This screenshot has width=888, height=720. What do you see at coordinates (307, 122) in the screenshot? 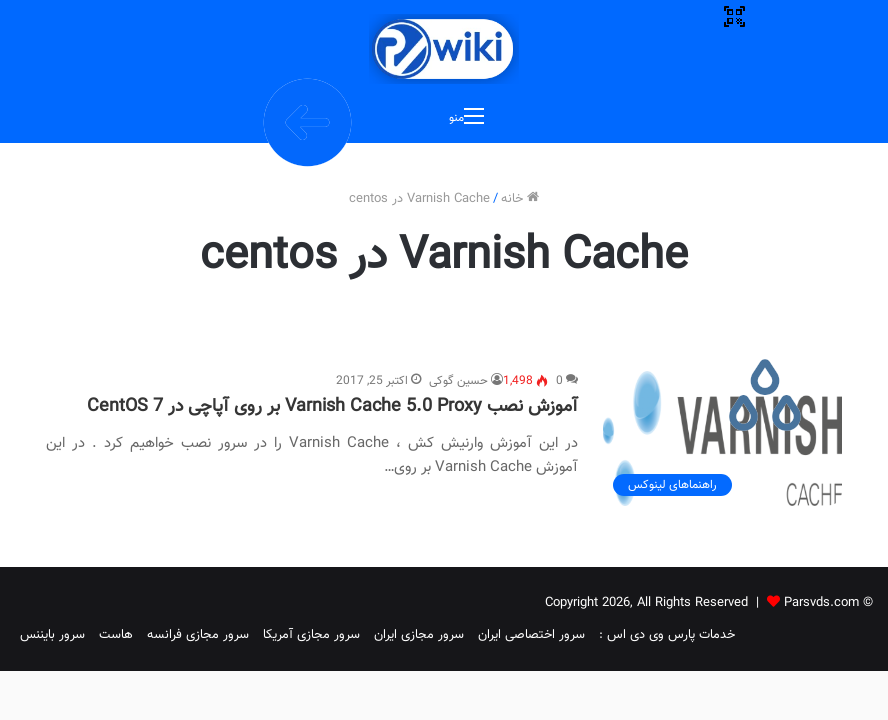
I see `go back to the previous screen` at bounding box center [307, 122].